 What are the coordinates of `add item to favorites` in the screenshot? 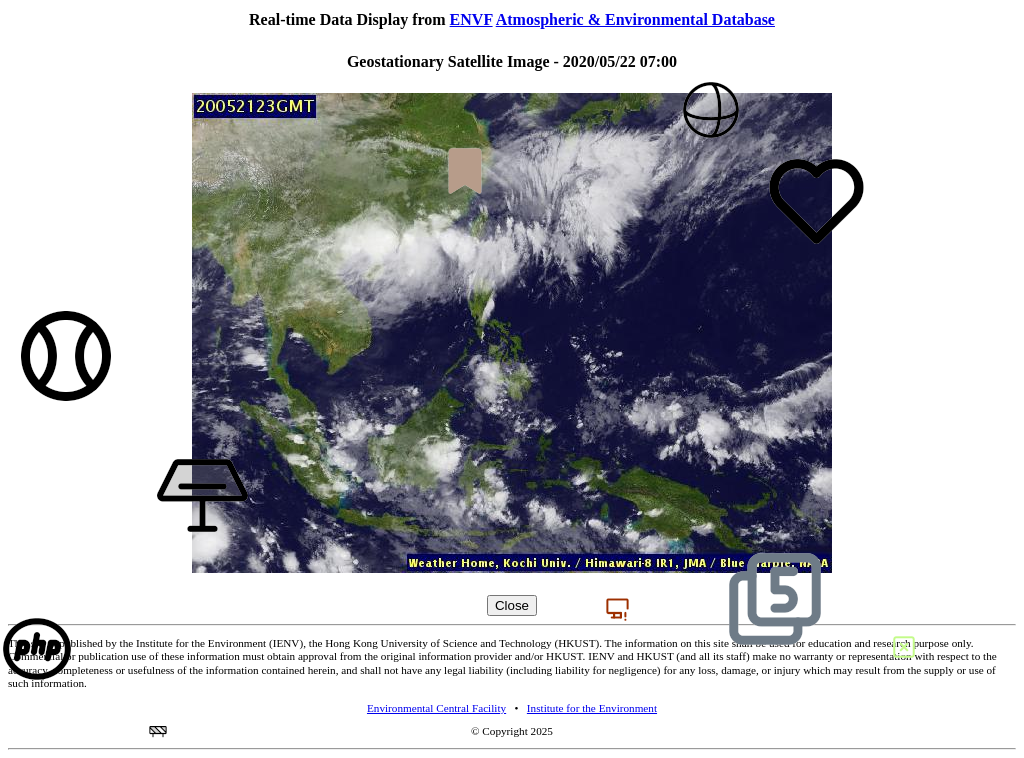 It's located at (816, 201).